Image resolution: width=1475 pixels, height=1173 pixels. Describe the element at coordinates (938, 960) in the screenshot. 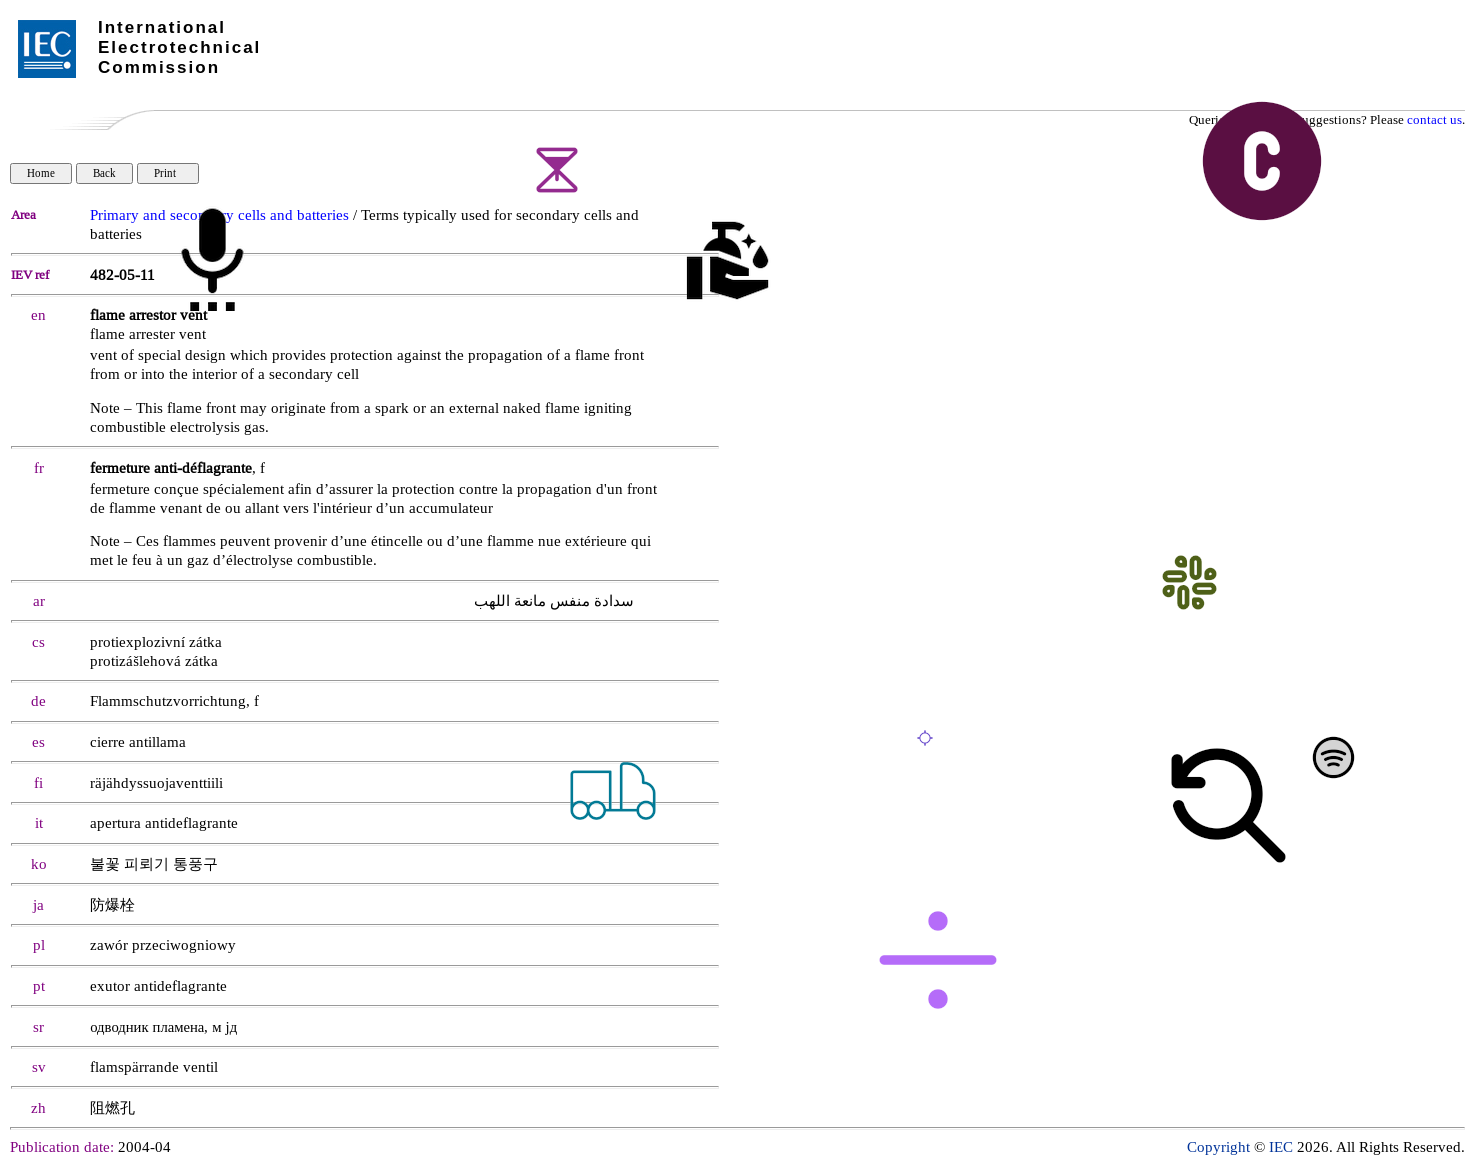

I see `perform division calculation` at that location.